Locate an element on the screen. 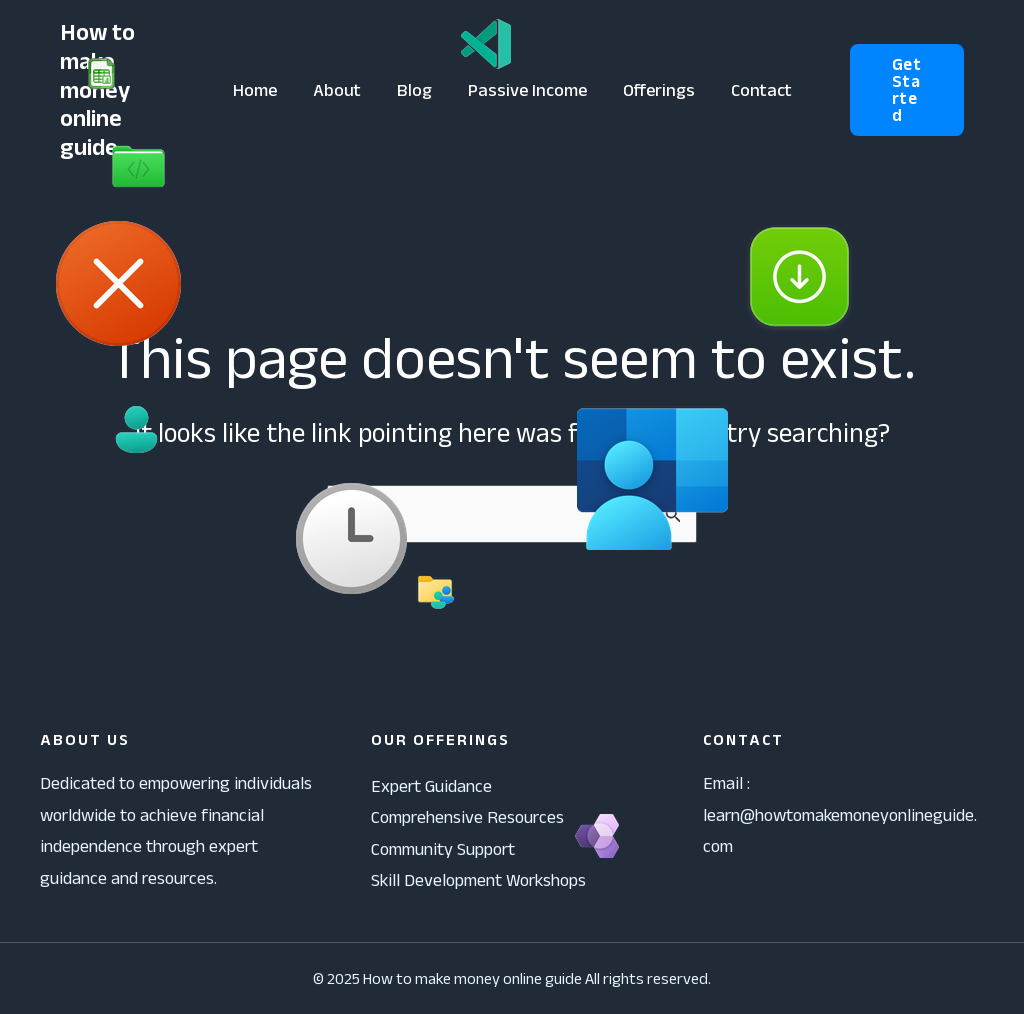 The height and width of the screenshot is (1014, 1024). access download settings or preferences is located at coordinates (799, 278).